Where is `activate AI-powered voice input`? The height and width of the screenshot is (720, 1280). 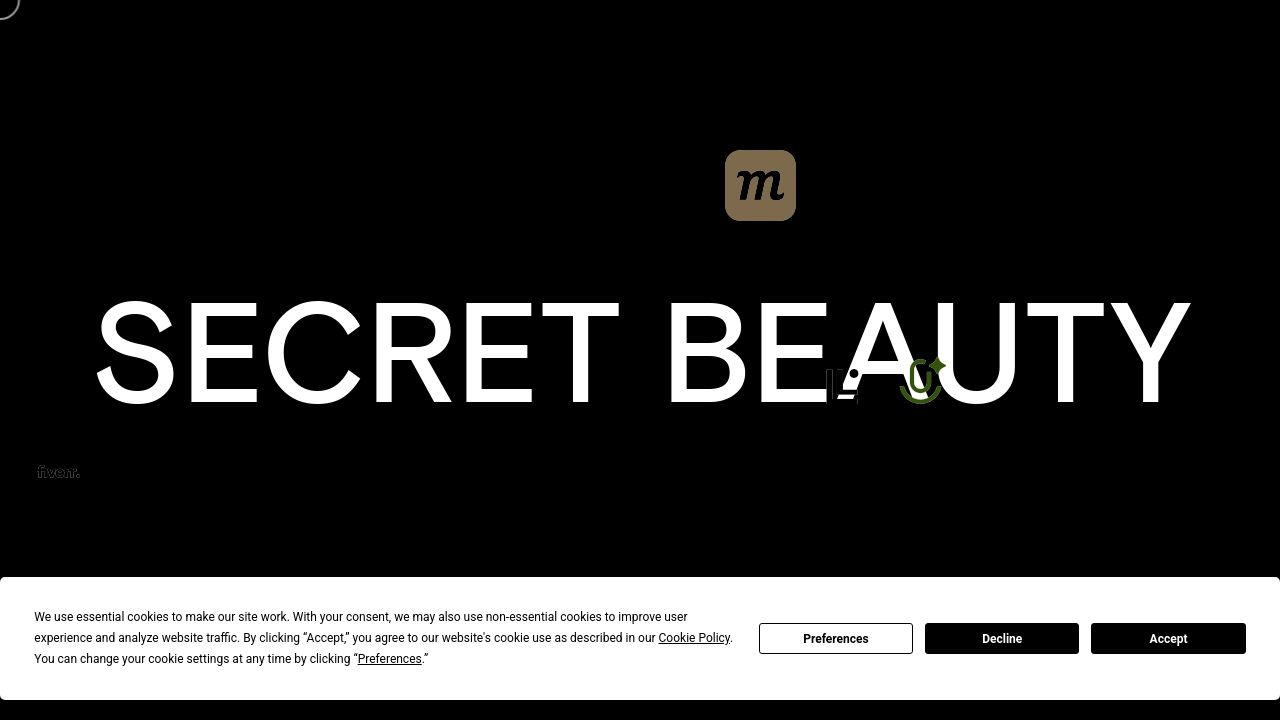
activate AI-powered voice input is located at coordinates (920, 382).